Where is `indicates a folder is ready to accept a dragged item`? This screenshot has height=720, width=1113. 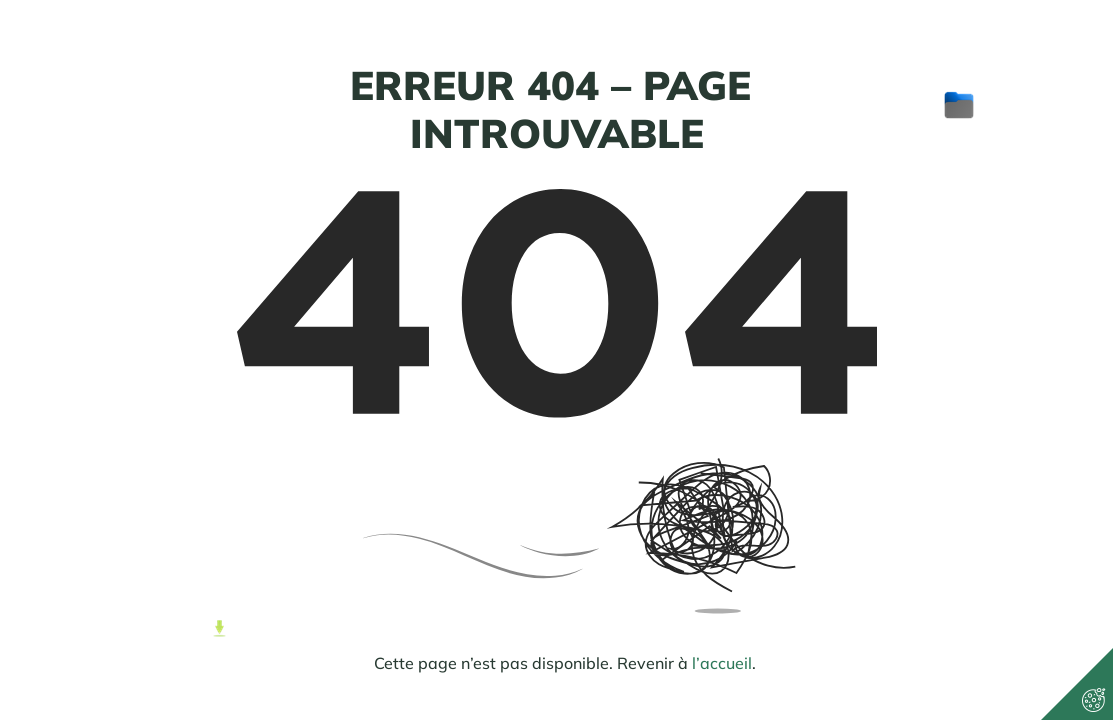
indicates a folder is ready to accept a dragged item is located at coordinates (959, 105).